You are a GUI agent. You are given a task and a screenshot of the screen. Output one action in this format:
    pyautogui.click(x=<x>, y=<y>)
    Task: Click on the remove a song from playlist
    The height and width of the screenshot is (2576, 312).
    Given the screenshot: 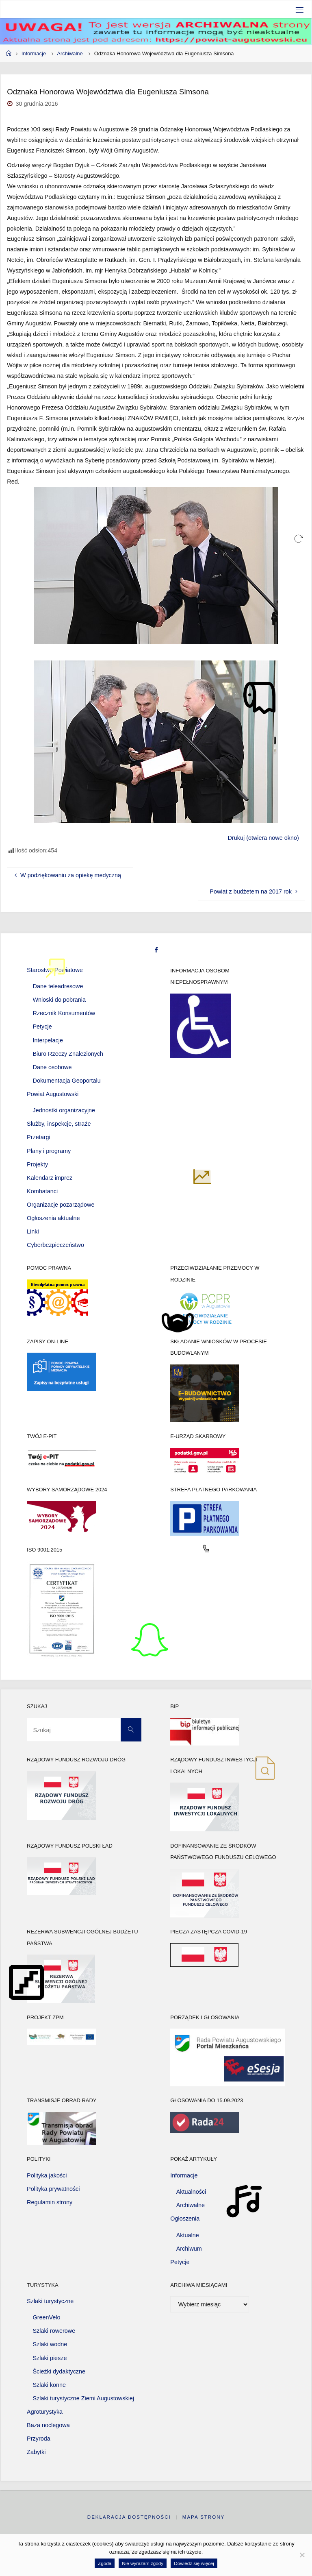 What is the action you would take?
    pyautogui.click(x=245, y=2200)
    